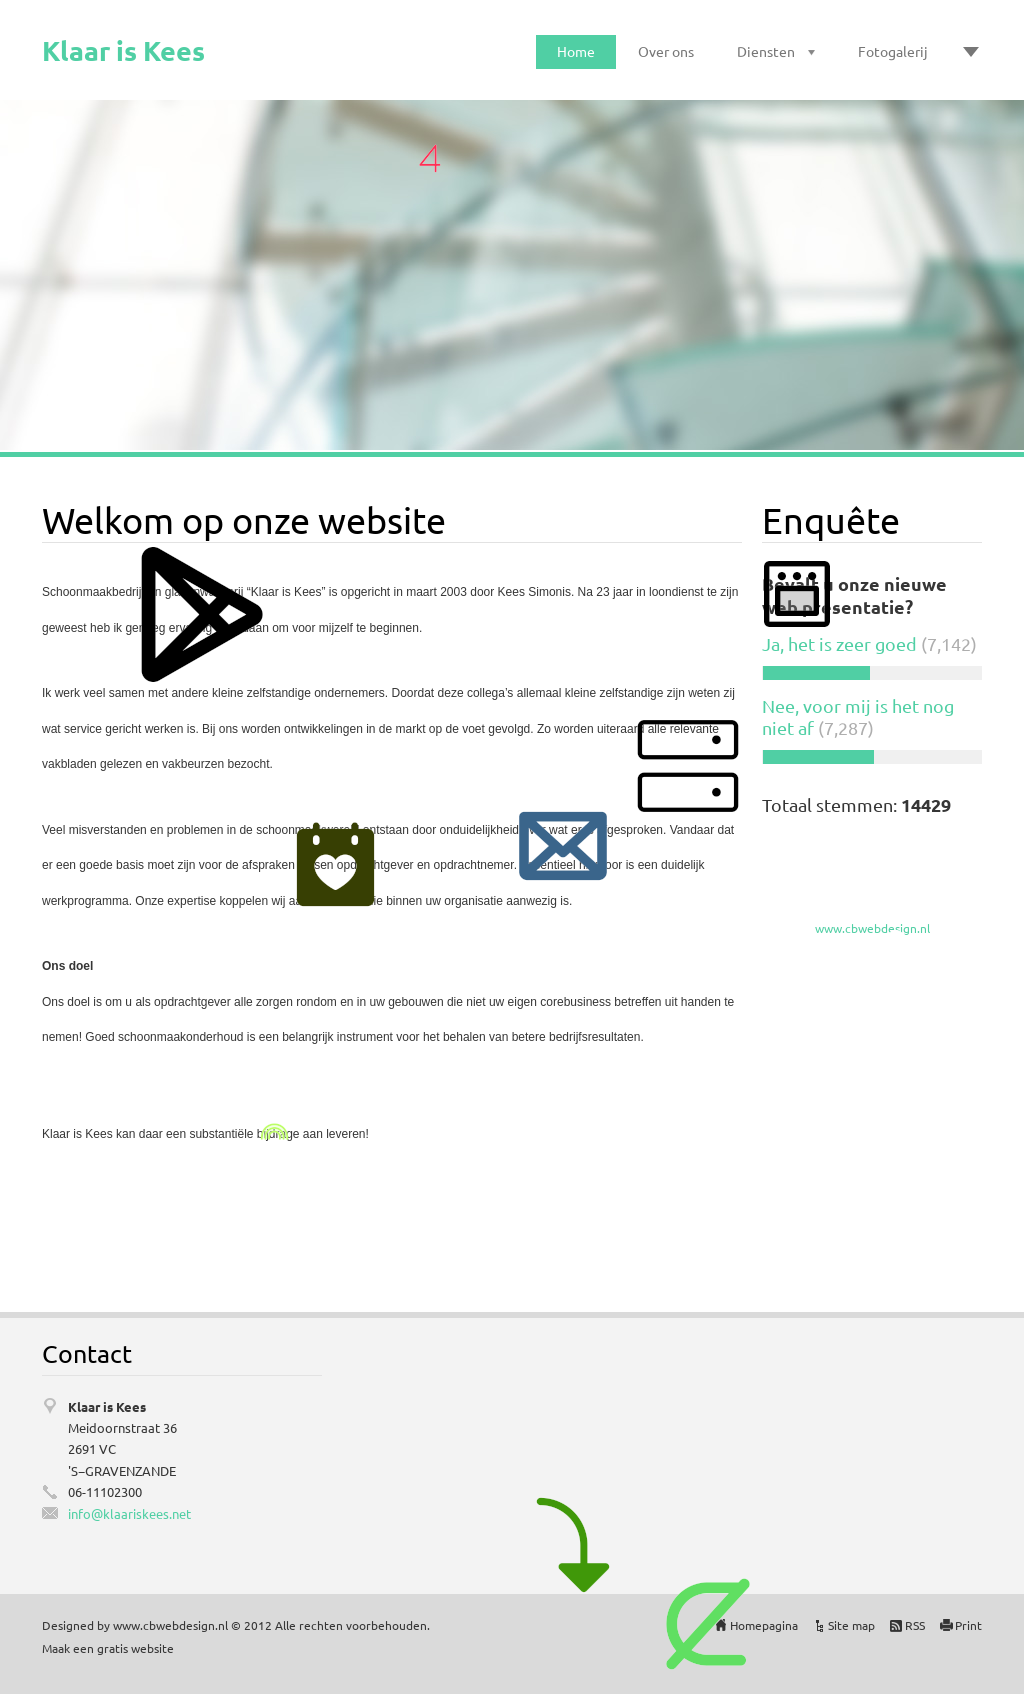 The height and width of the screenshot is (1694, 1024). Describe the element at coordinates (274, 1132) in the screenshot. I see `indicates pride or lgbtq+ content` at that location.